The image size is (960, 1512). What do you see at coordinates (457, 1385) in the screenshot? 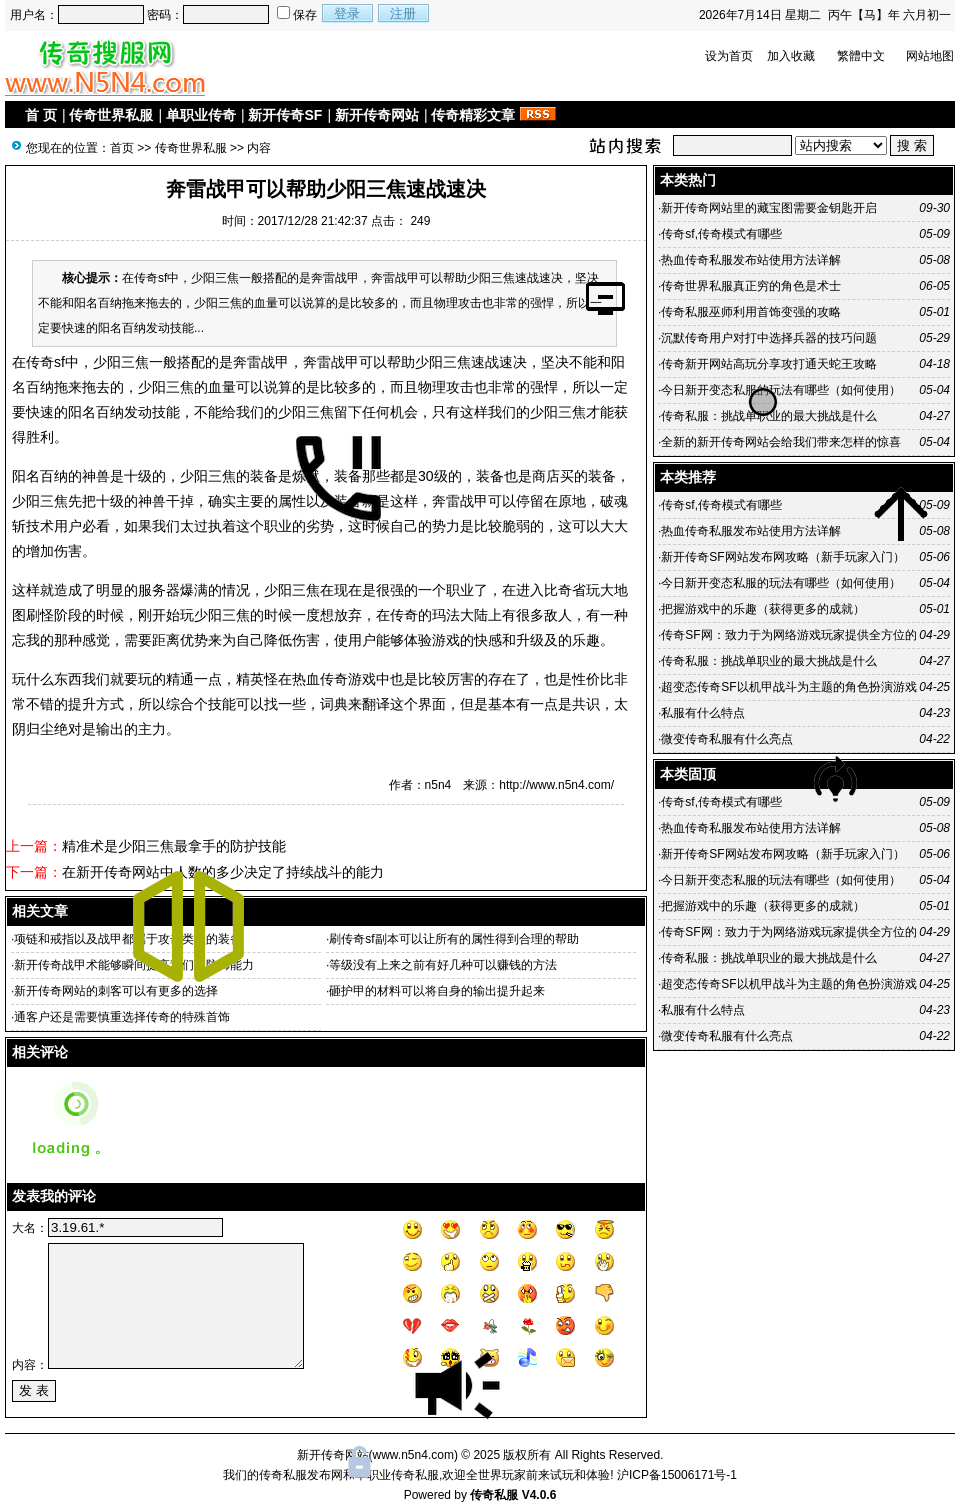
I see `view announcements or notifications` at bounding box center [457, 1385].